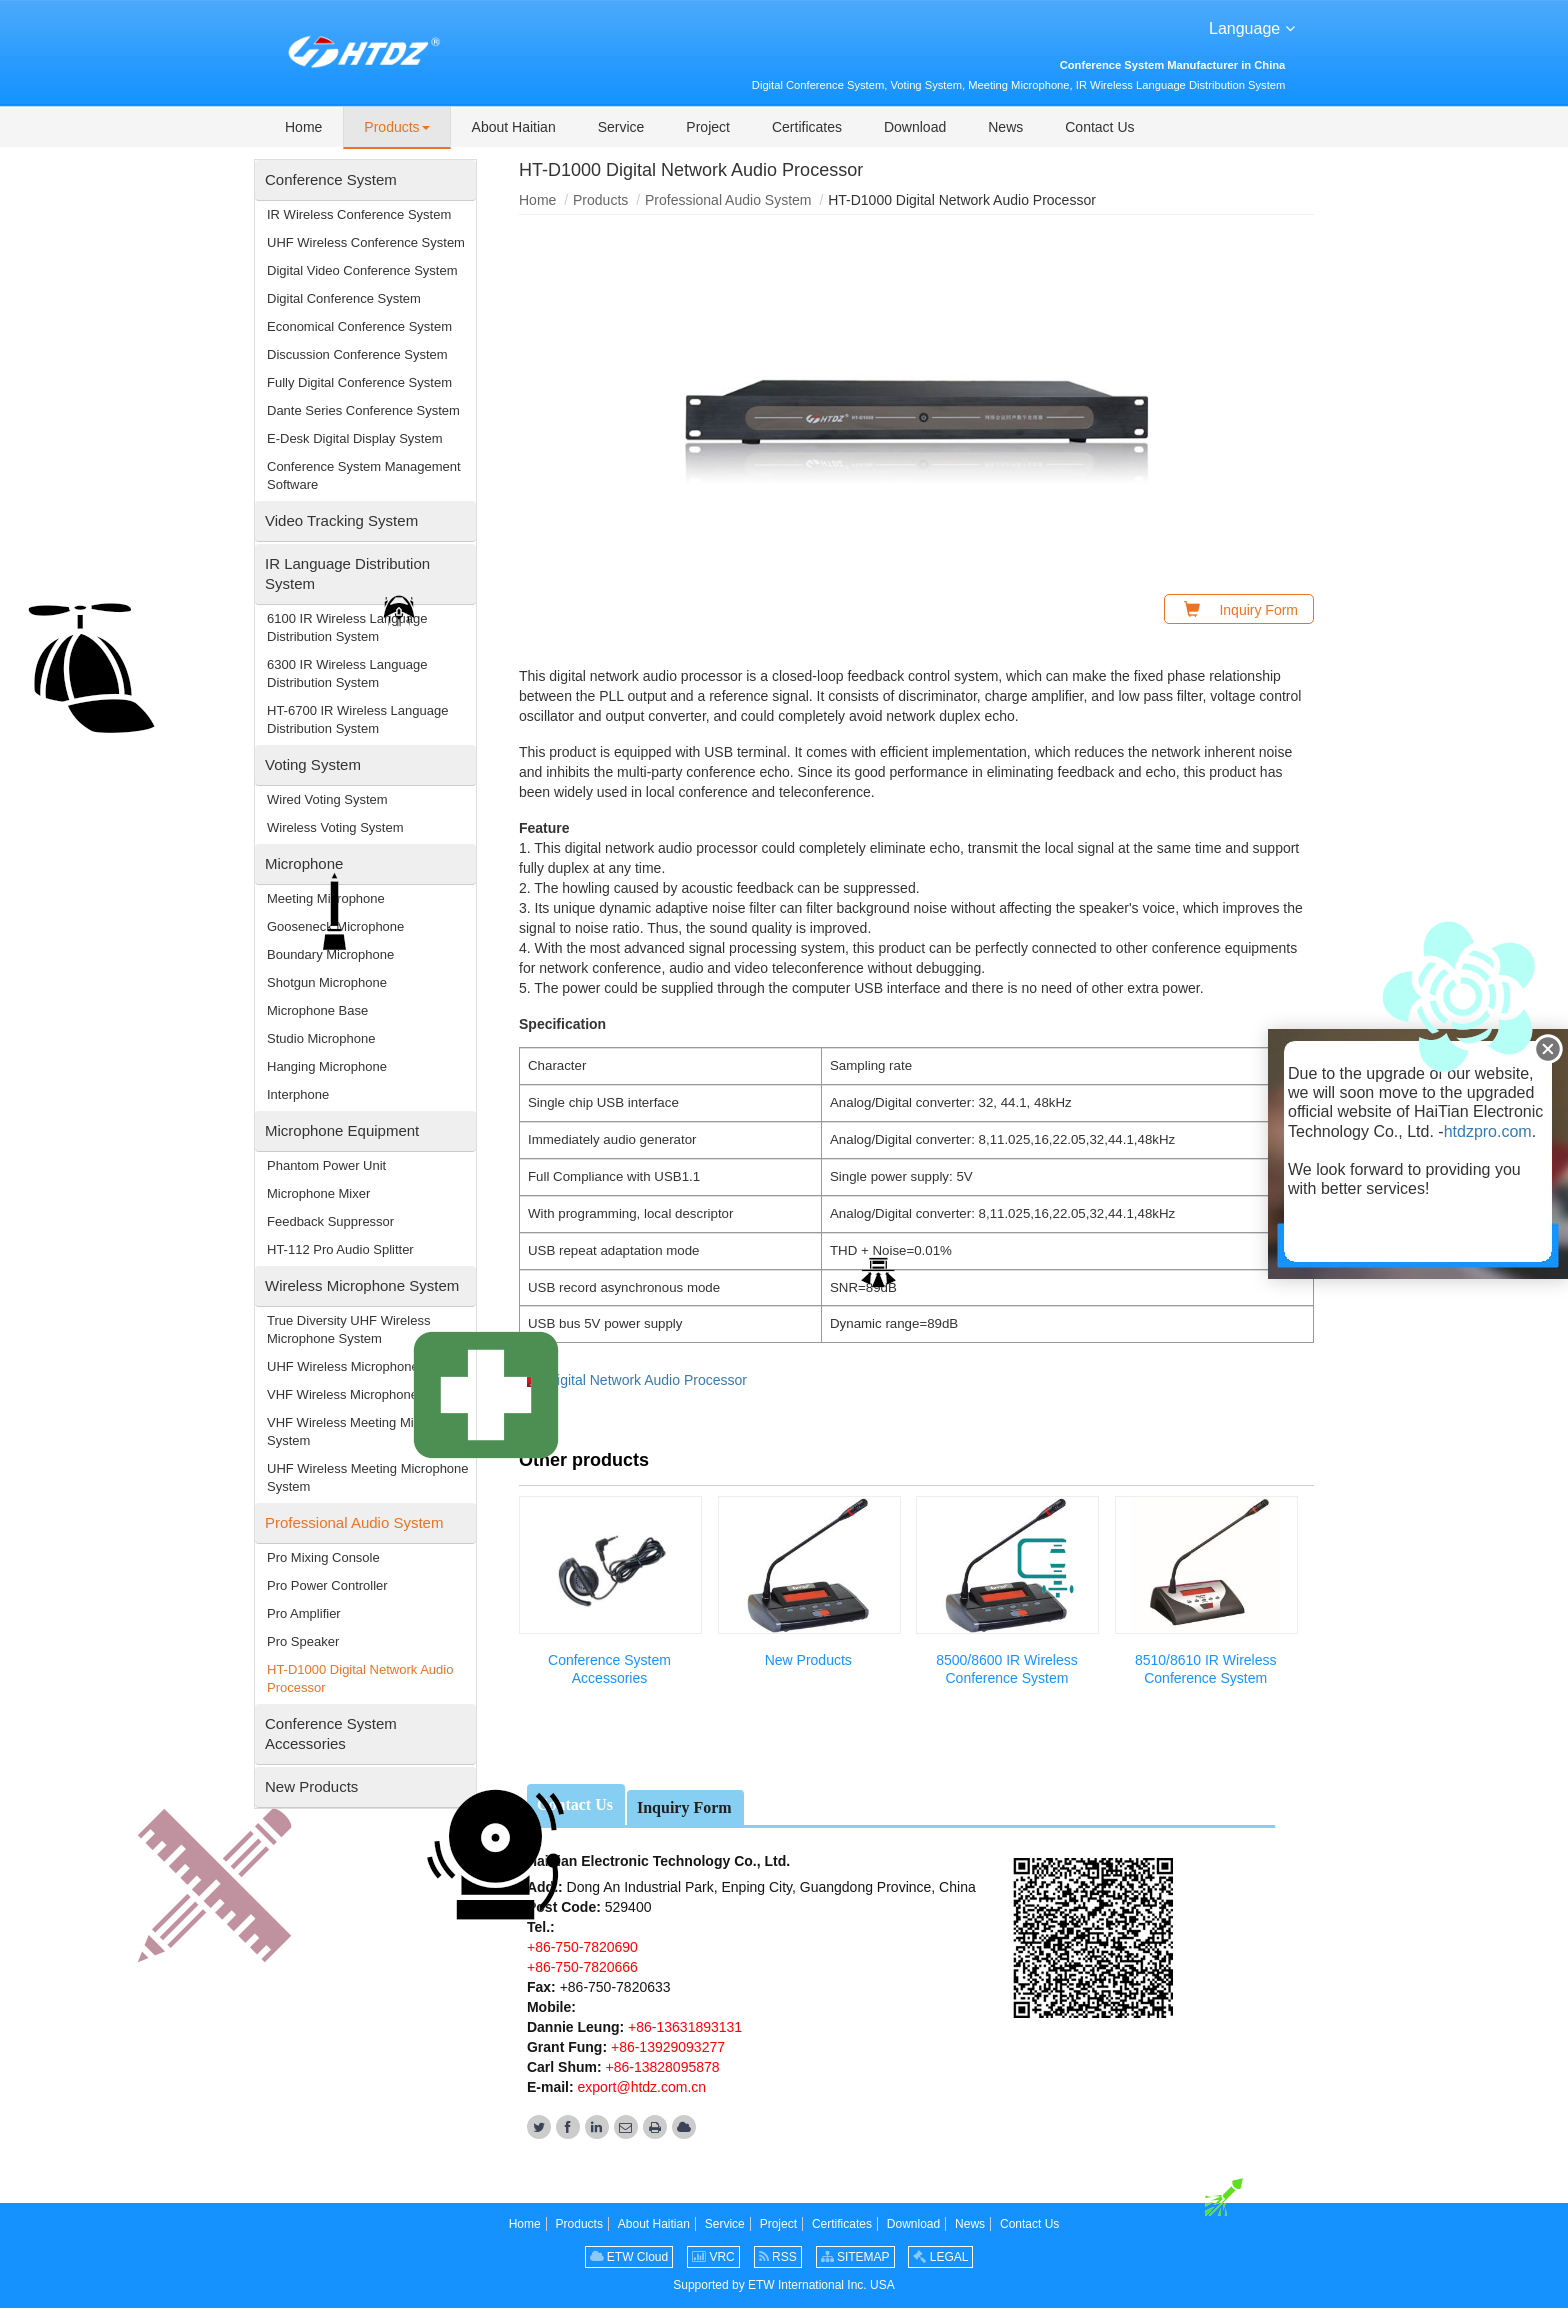 This screenshot has width=1568, height=2308. I want to click on access design or drawing tools, so click(214, 1885).